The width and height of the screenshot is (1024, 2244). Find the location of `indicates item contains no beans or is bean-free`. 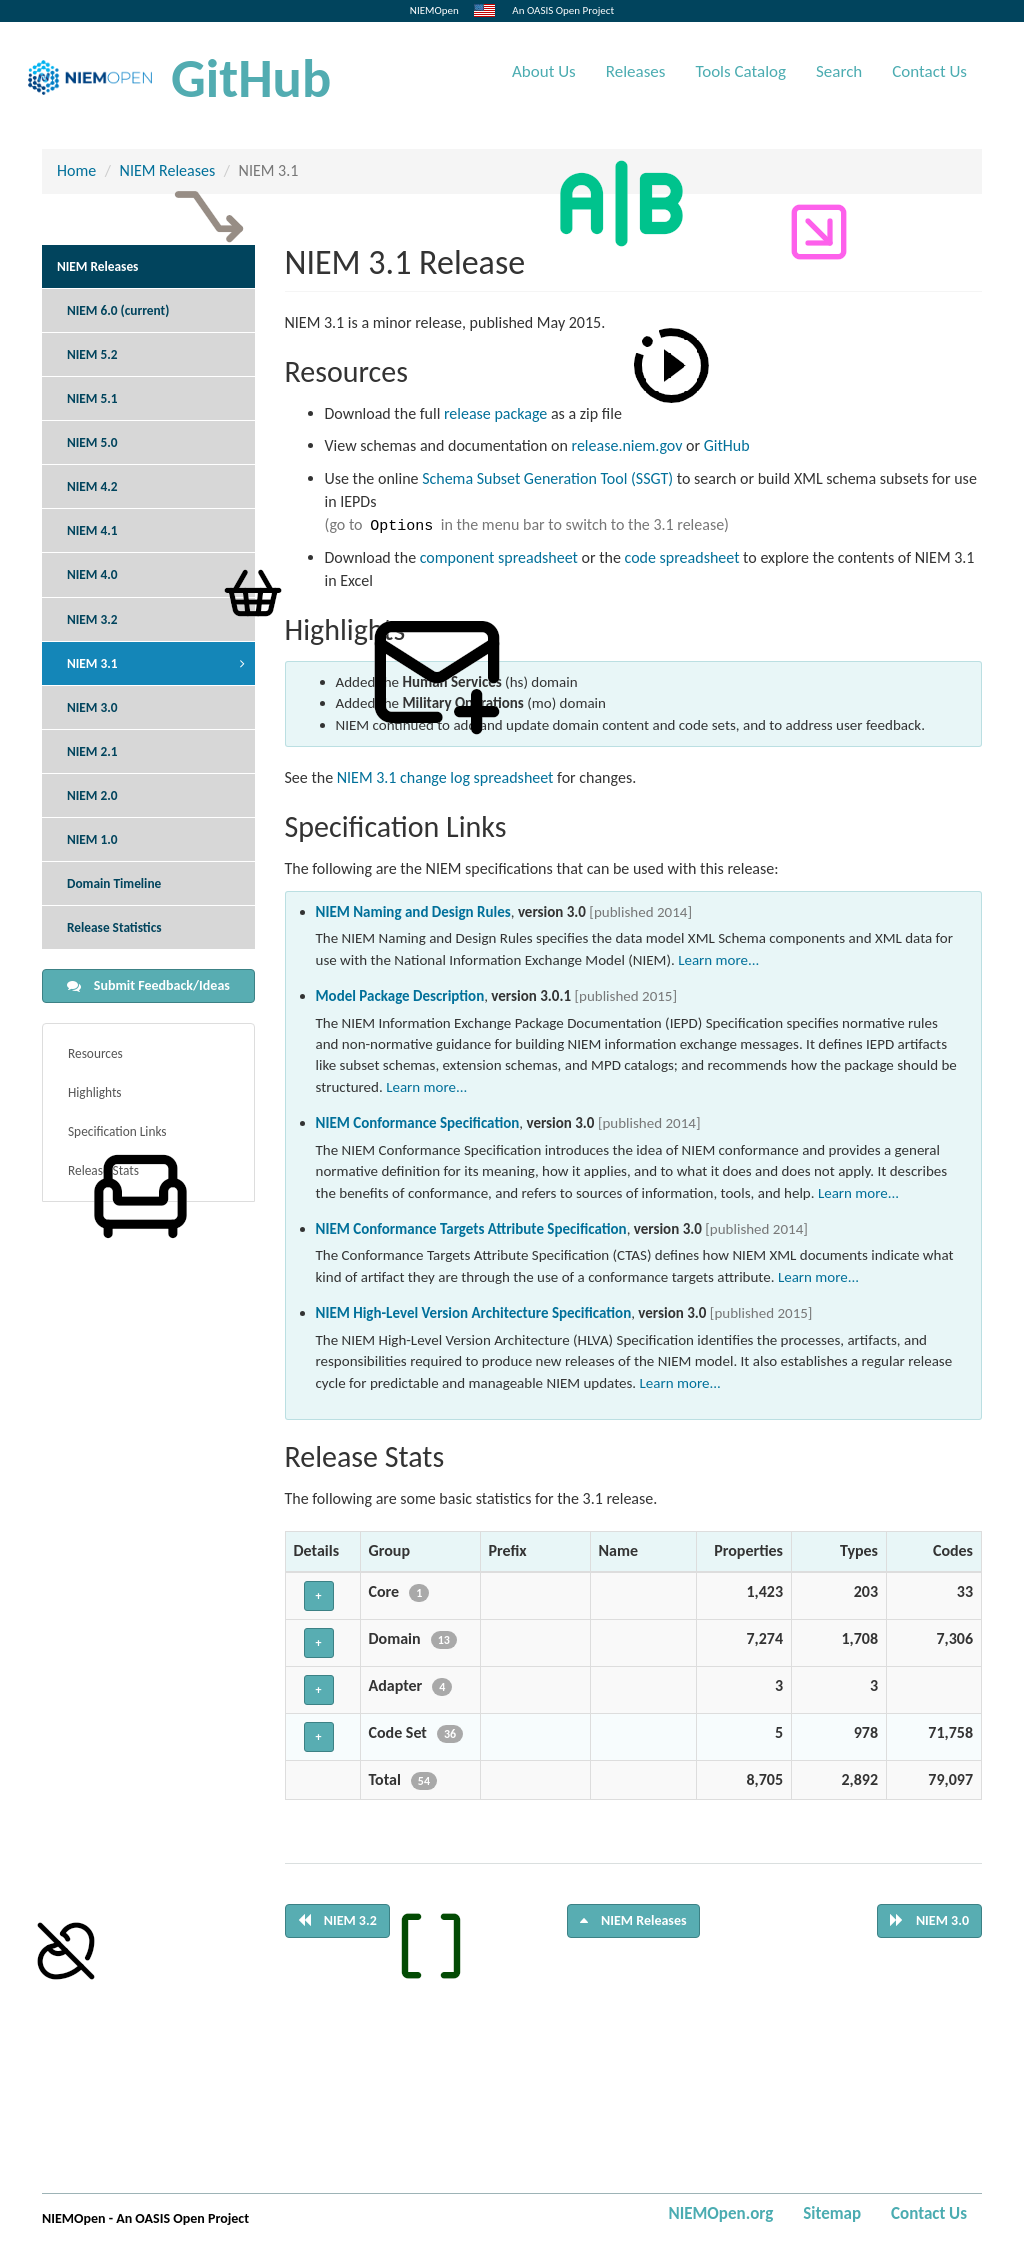

indicates item contains no beans or is bean-free is located at coordinates (66, 1951).